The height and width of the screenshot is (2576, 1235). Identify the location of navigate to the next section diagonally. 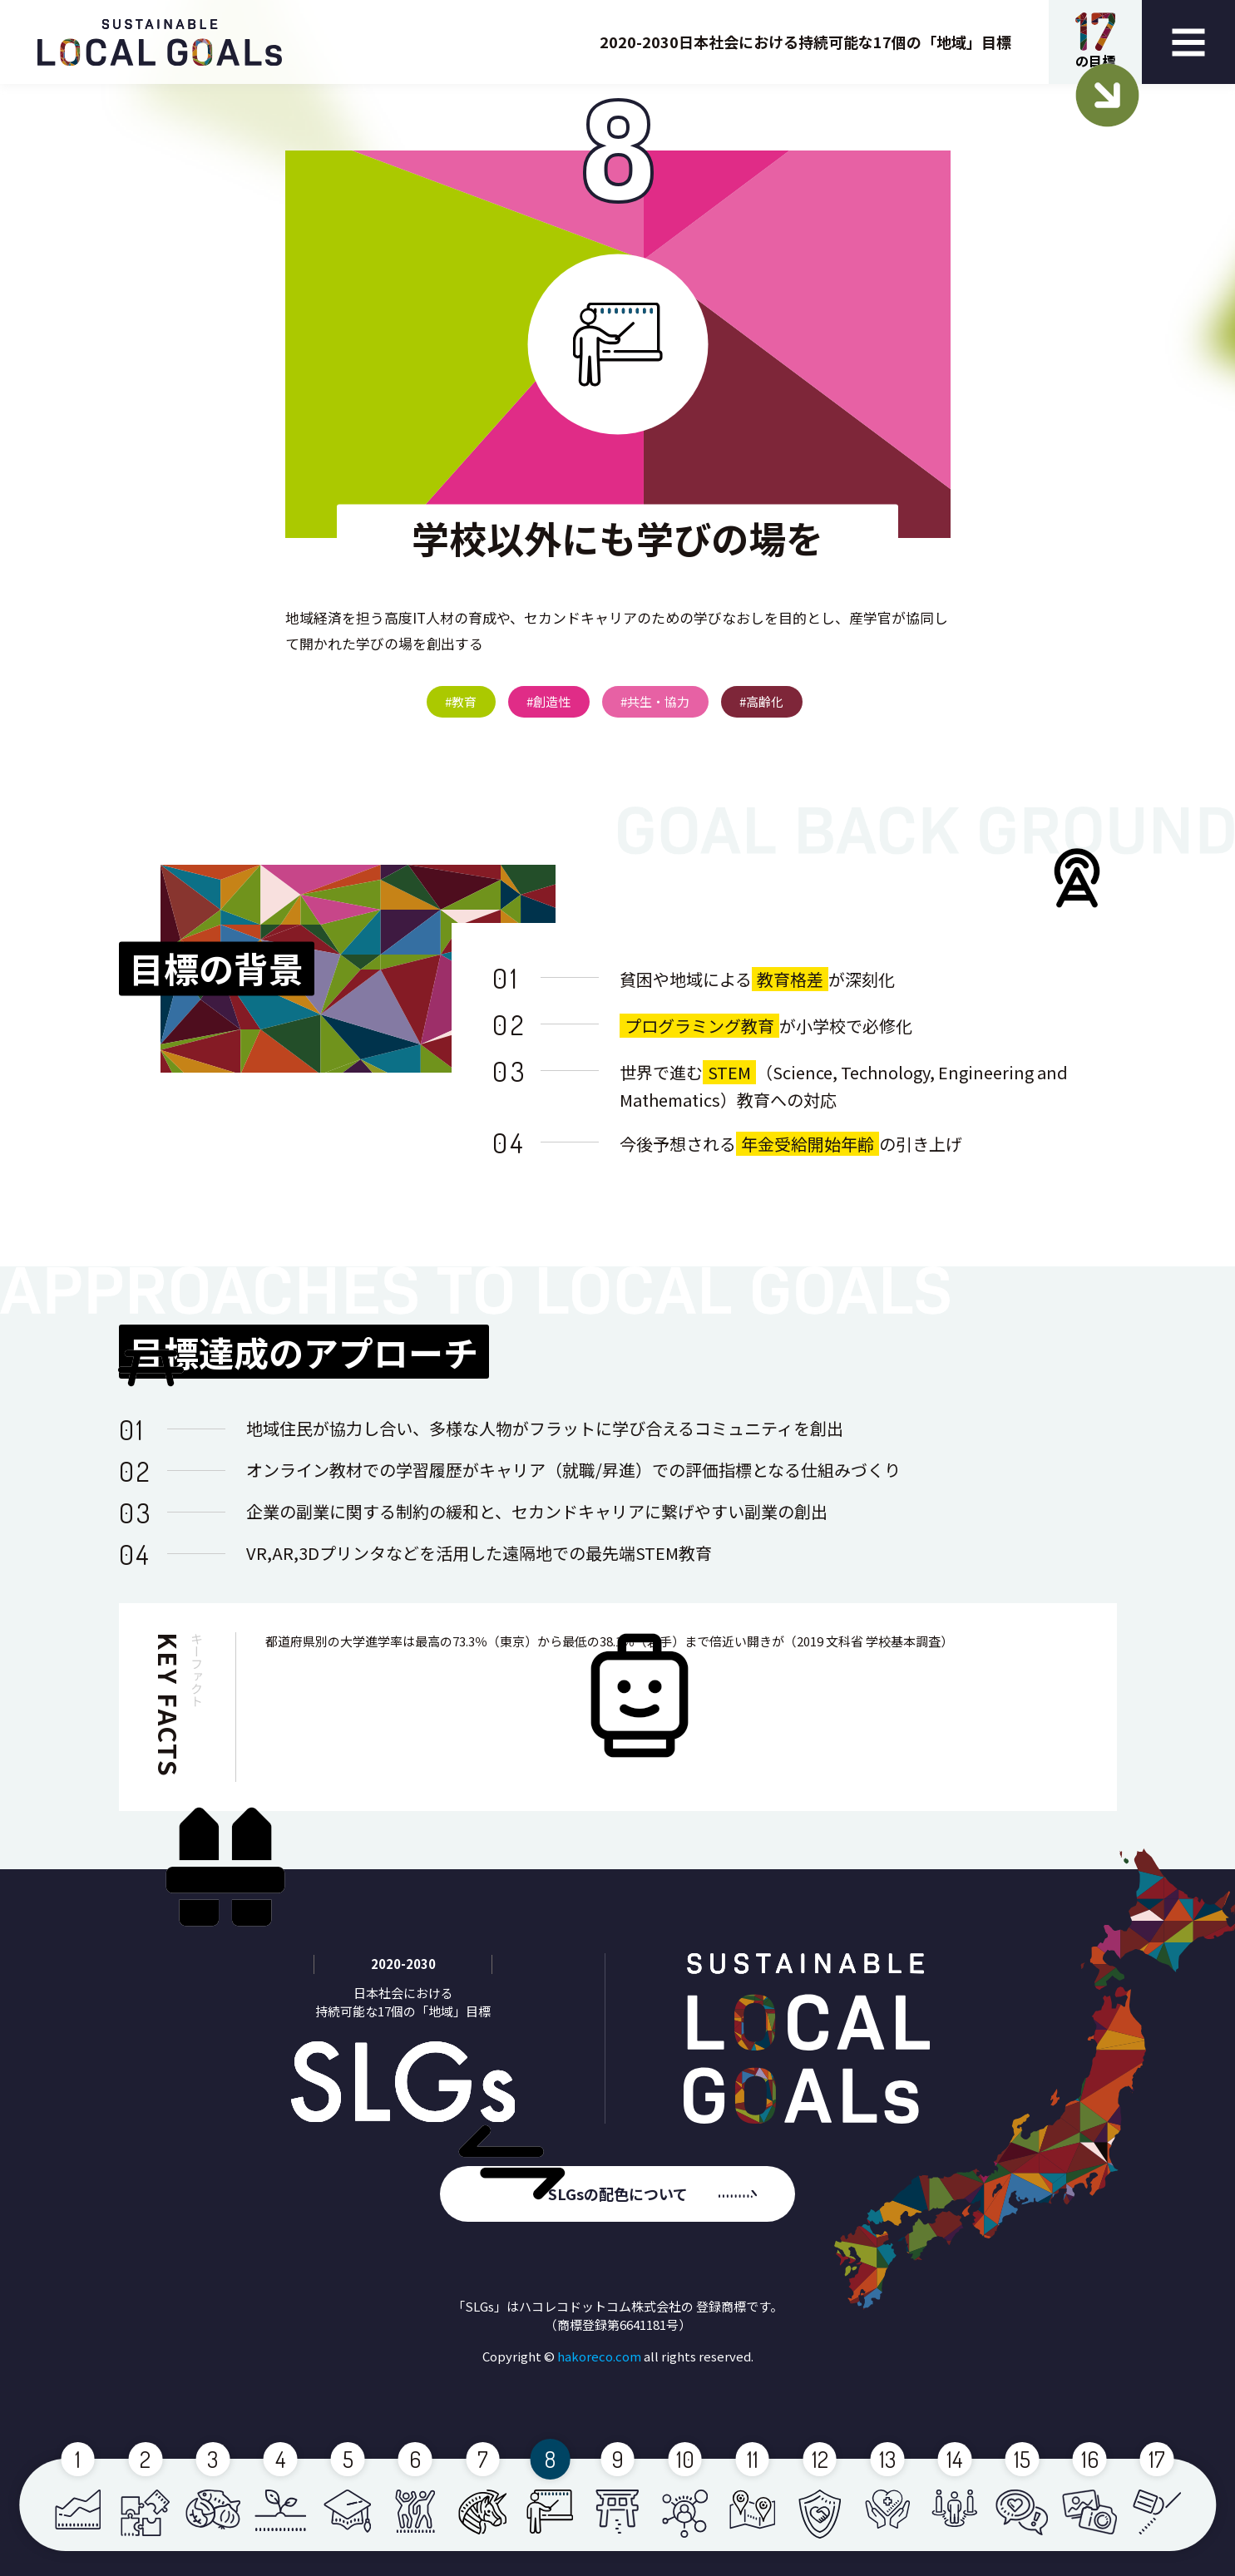
(1107, 95).